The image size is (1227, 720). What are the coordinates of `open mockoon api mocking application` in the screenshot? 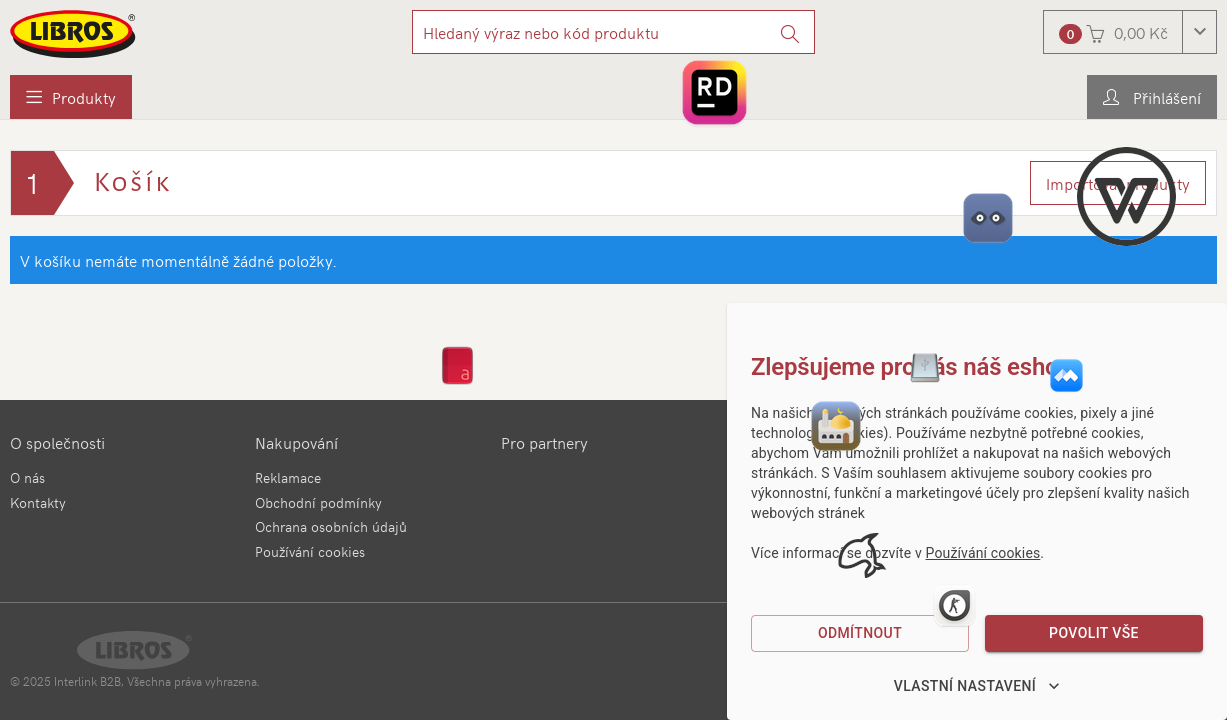 It's located at (988, 218).